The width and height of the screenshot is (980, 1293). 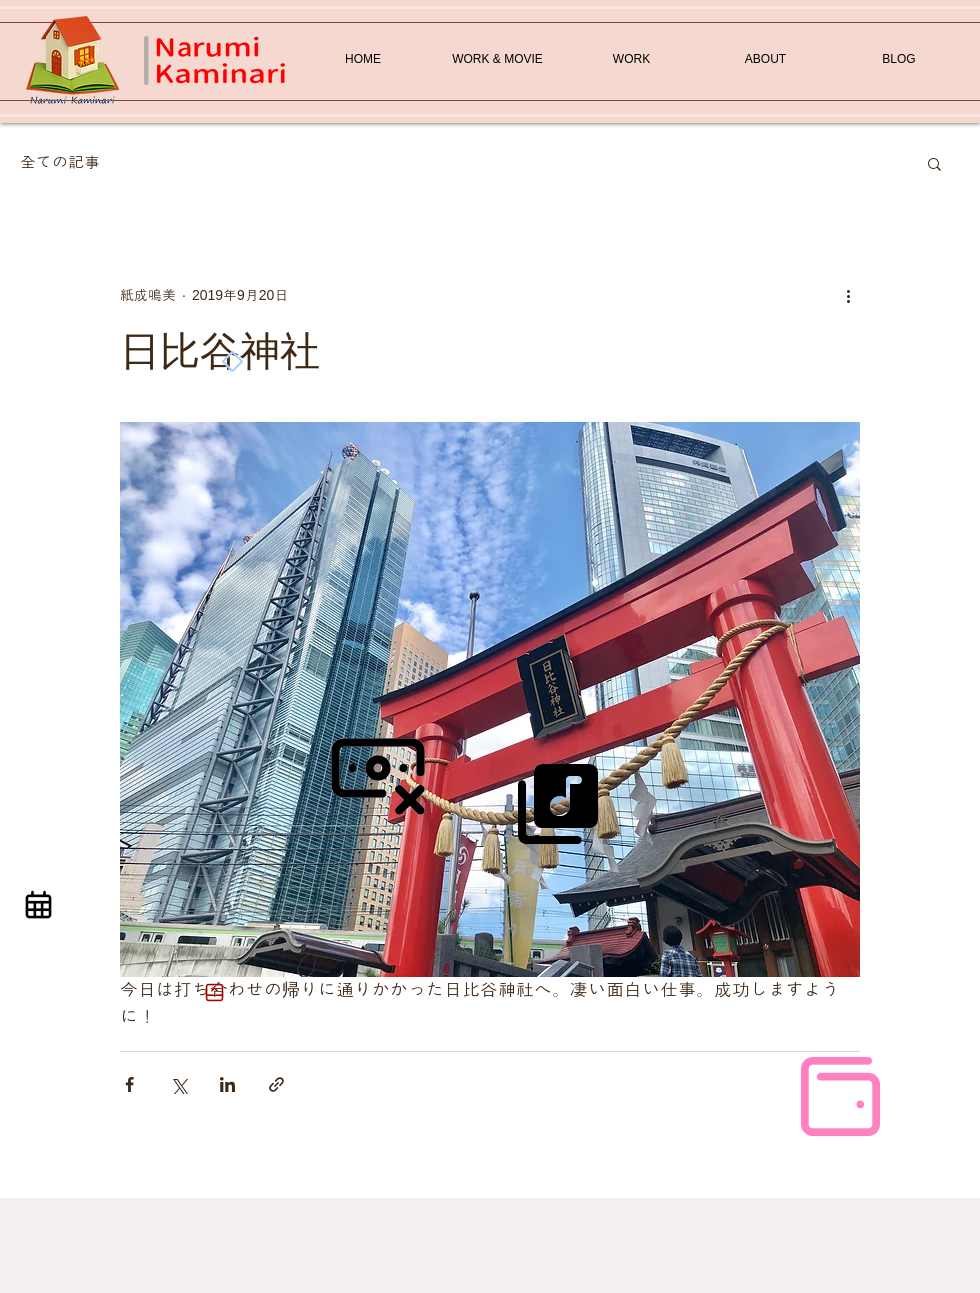 What do you see at coordinates (558, 804) in the screenshot?
I see `access your music library` at bounding box center [558, 804].